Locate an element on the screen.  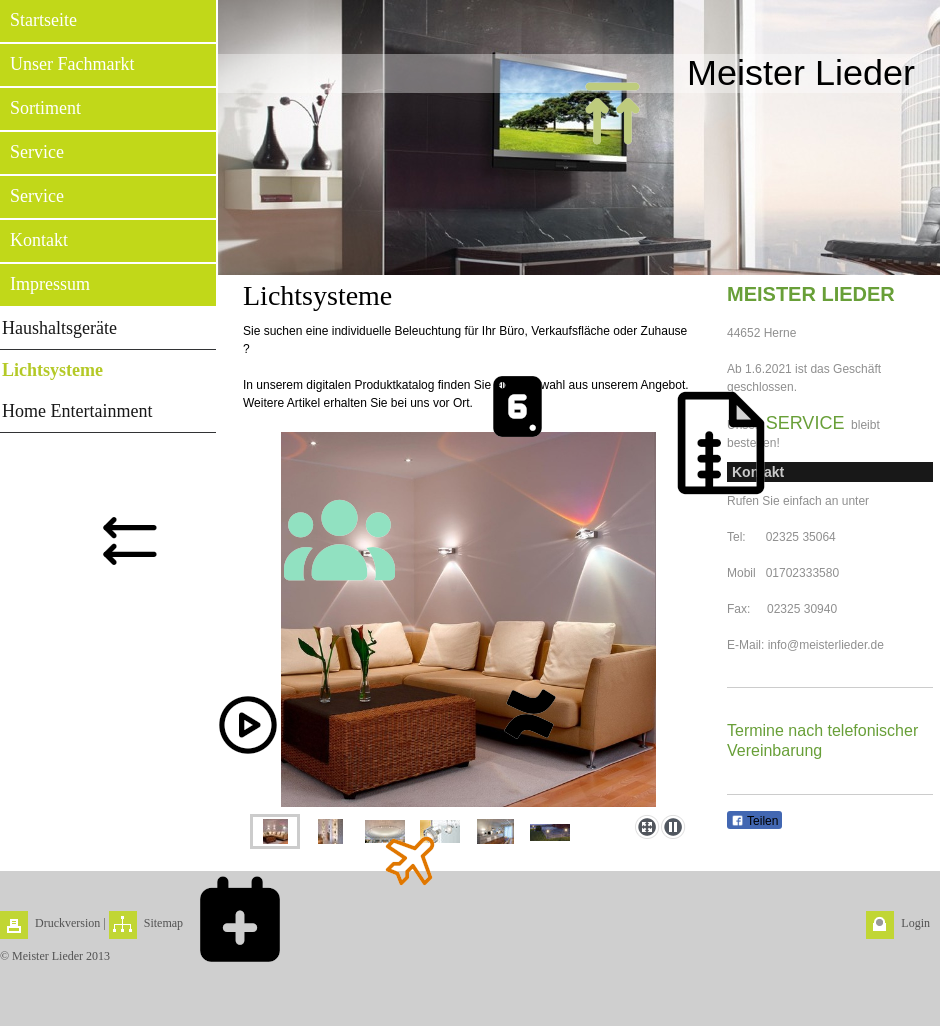
view all users or team members is located at coordinates (339, 541).